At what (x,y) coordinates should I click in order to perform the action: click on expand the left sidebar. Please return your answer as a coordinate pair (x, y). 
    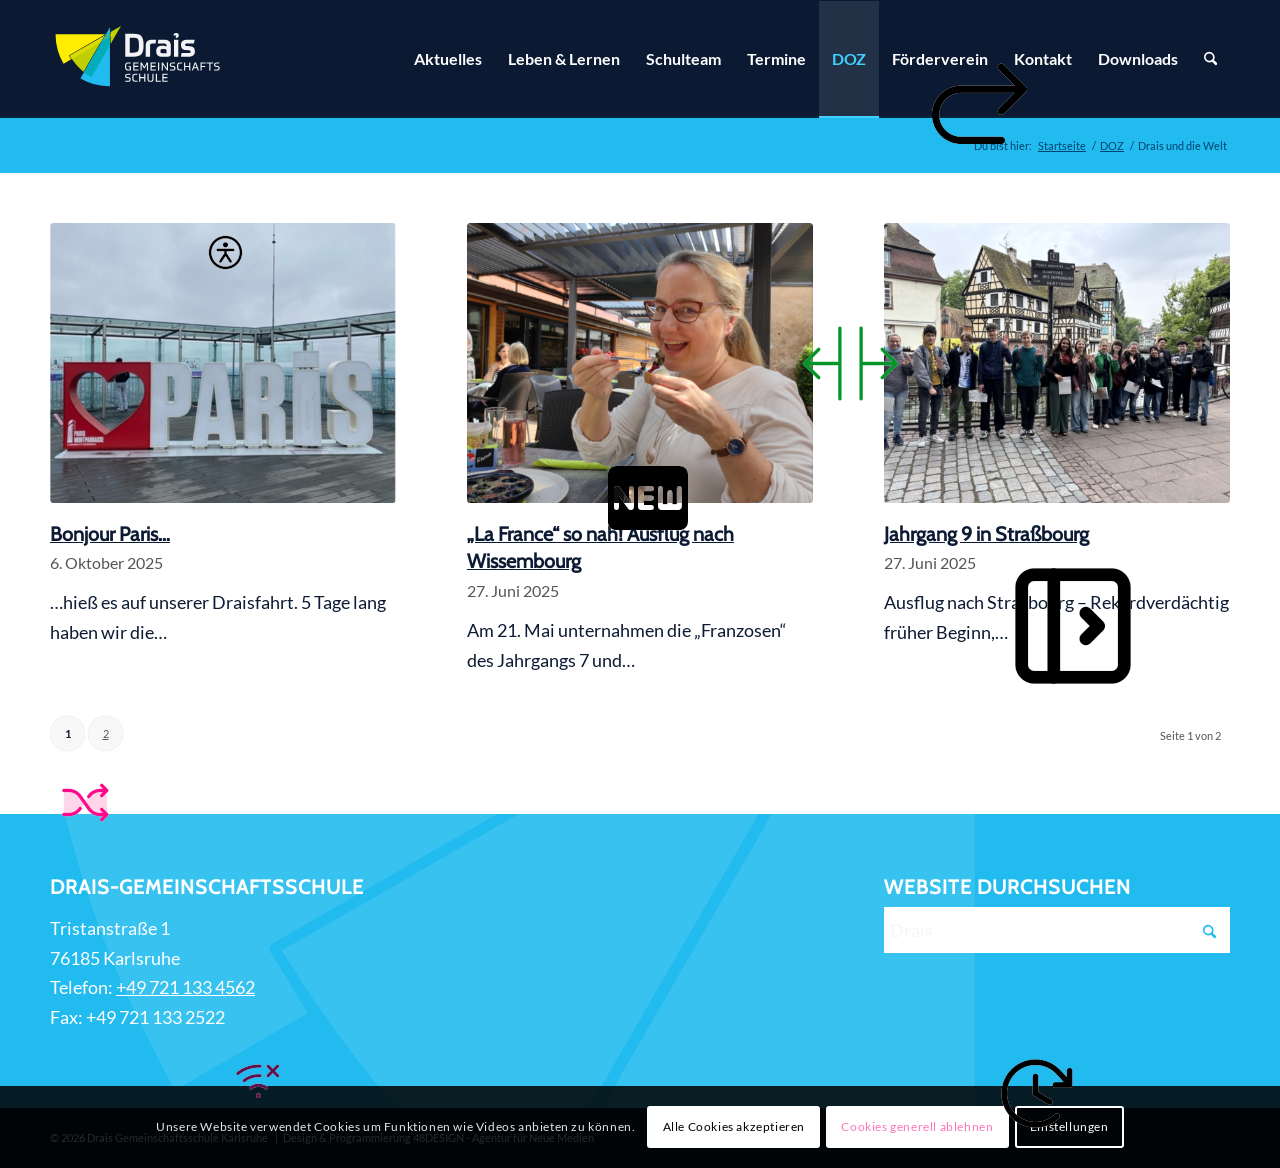
    Looking at the image, I should click on (1073, 626).